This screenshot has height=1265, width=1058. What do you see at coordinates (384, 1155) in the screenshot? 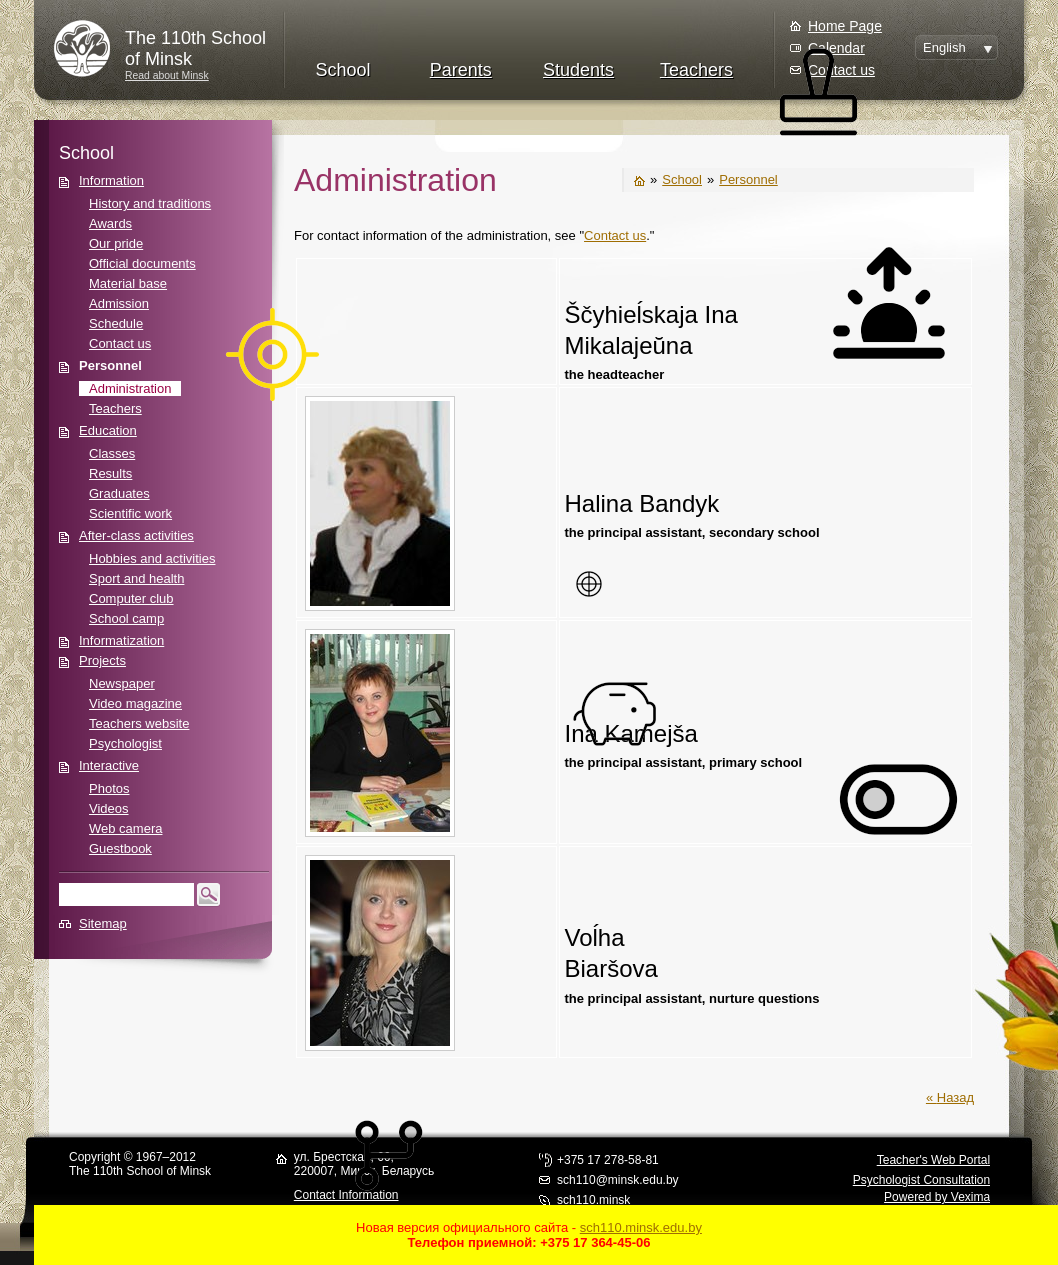
I see `create a new branch in version control` at bounding box center [384, 1155].